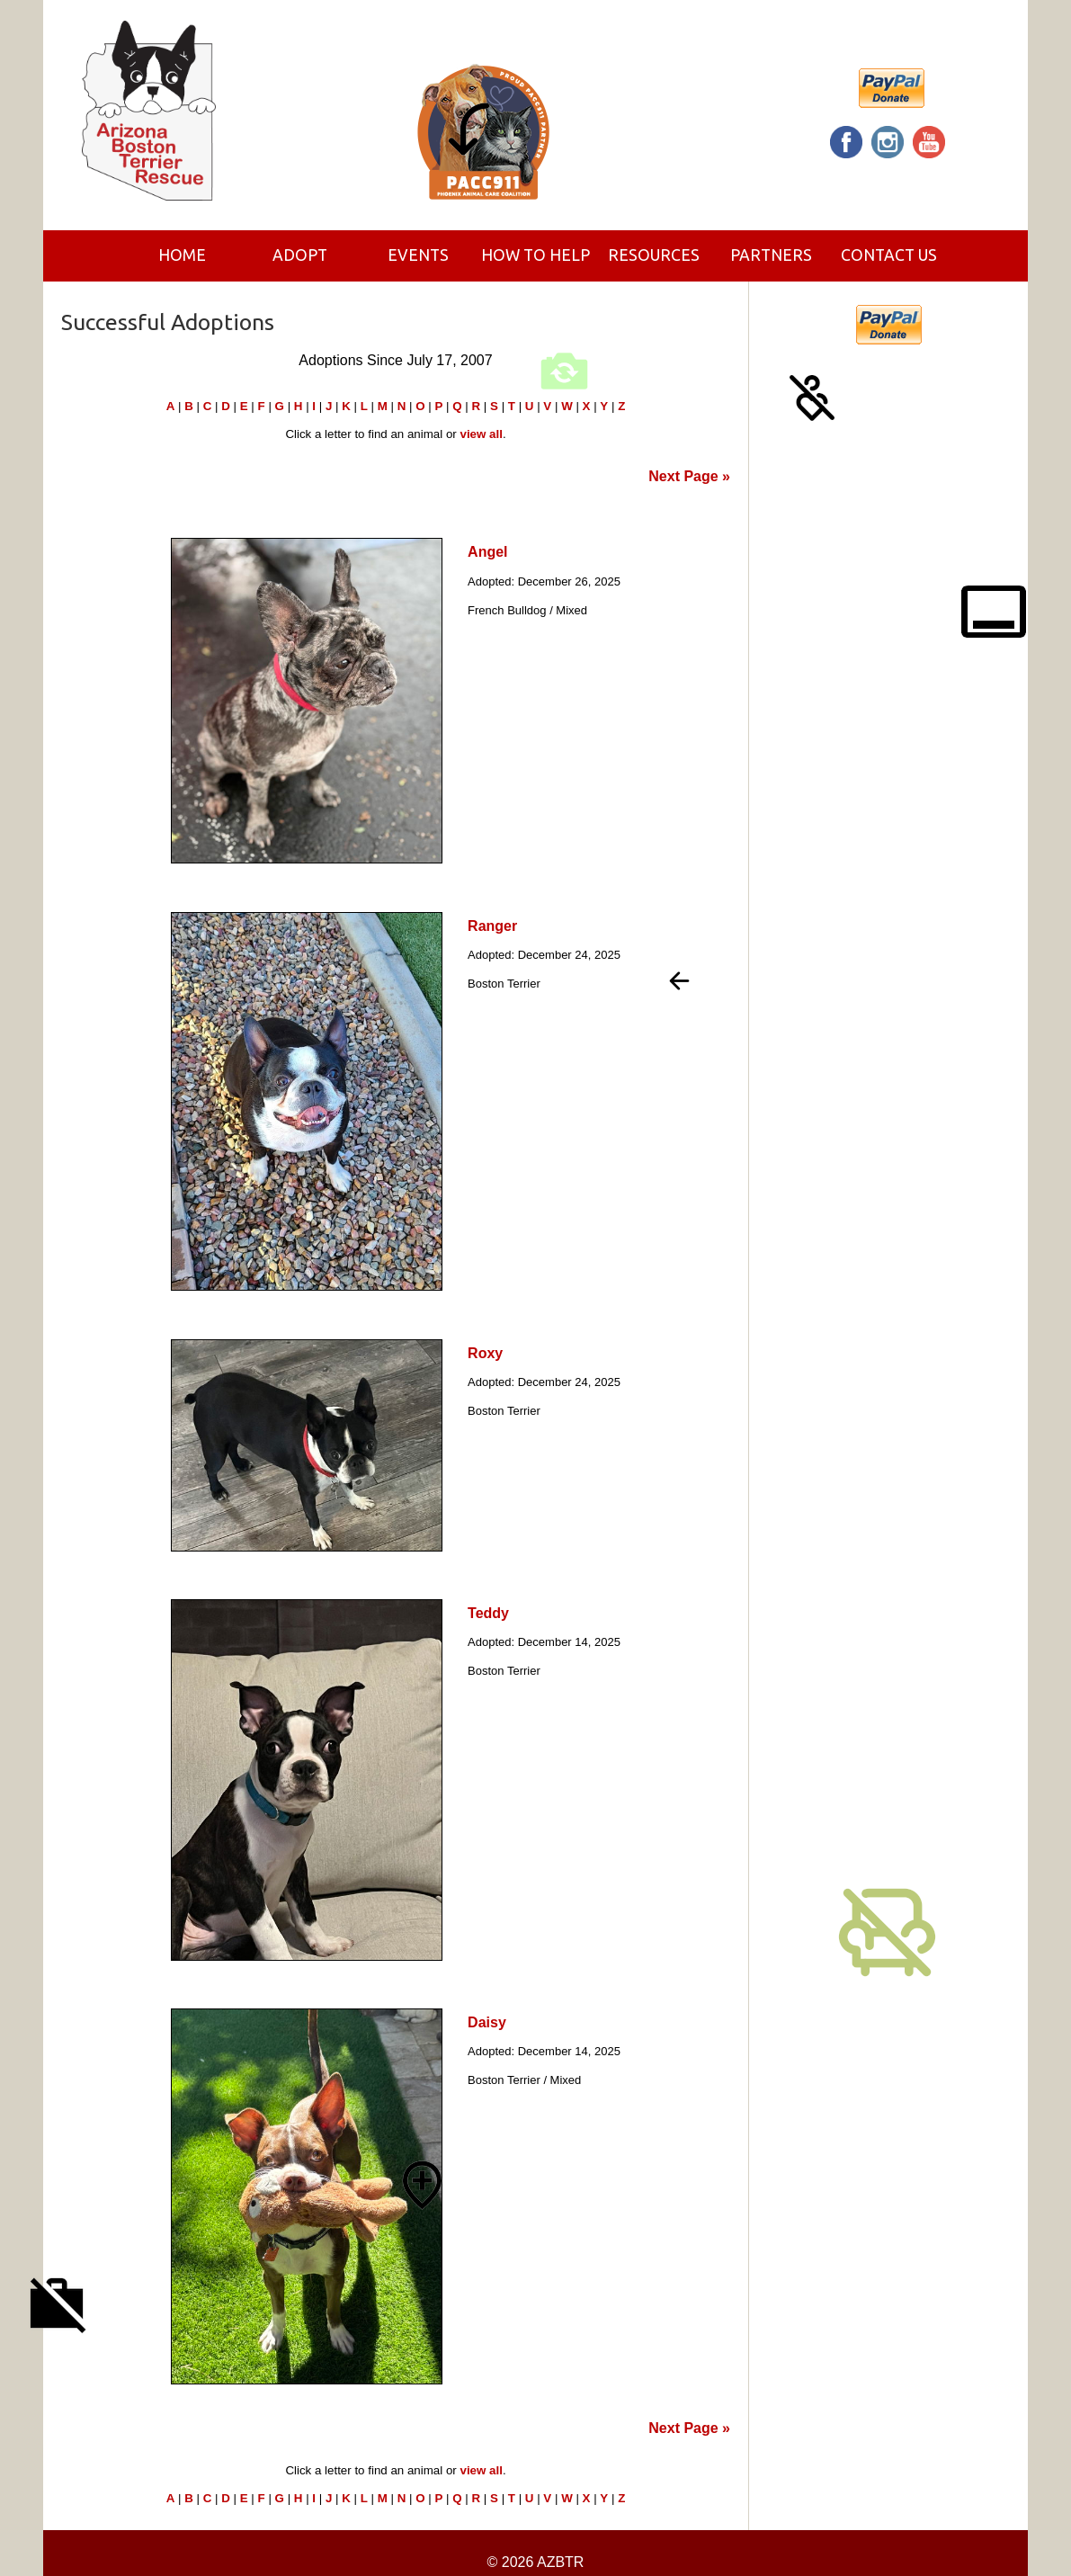 Image resolution: width=1071 pixels, height=2576 pixels. What do you see at coordinates (887, 1932) in the screenshot?
I see `seating unavailable or disabled` at bounding box center [887, 1932].